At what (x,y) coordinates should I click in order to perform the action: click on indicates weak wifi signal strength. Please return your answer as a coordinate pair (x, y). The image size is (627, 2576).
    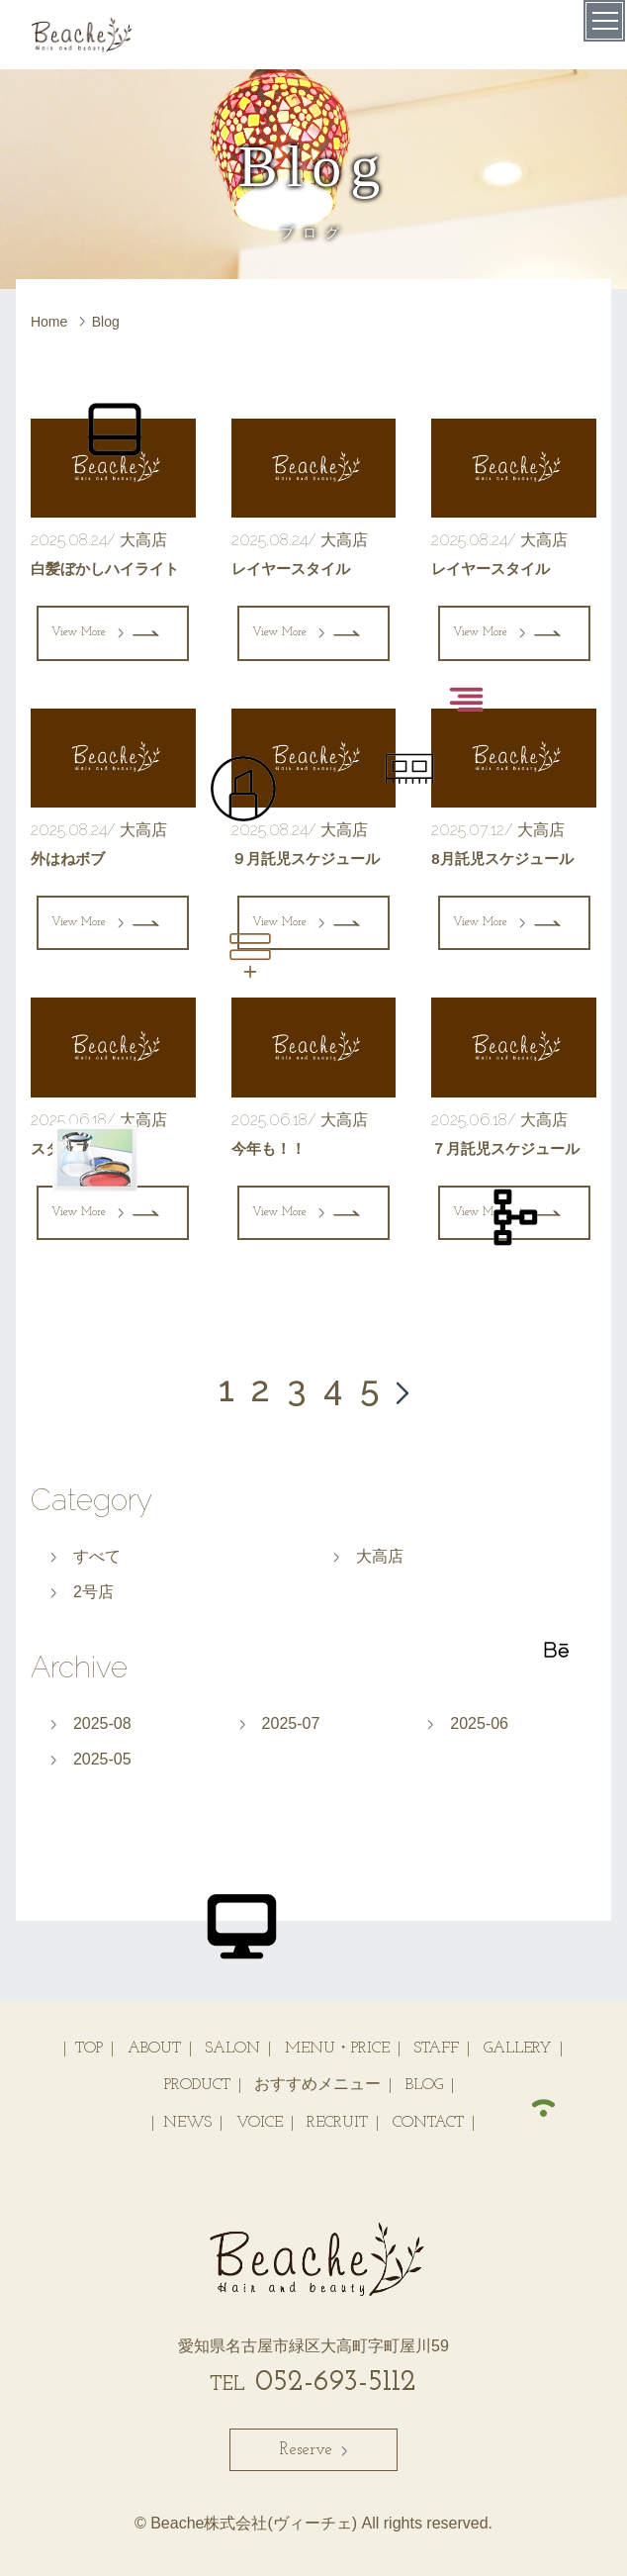
    Looking at the image, I should click on (543, 2096).